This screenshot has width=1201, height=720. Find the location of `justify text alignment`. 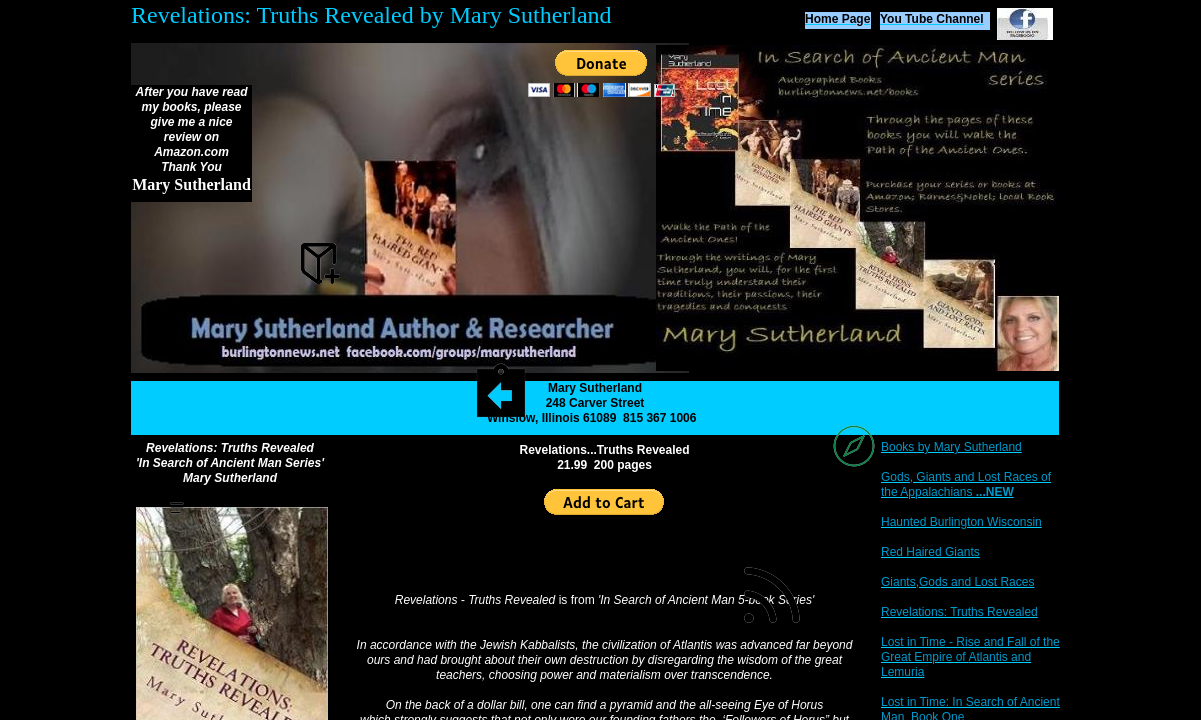

justify text alignment is located at coordinates (177, 508).